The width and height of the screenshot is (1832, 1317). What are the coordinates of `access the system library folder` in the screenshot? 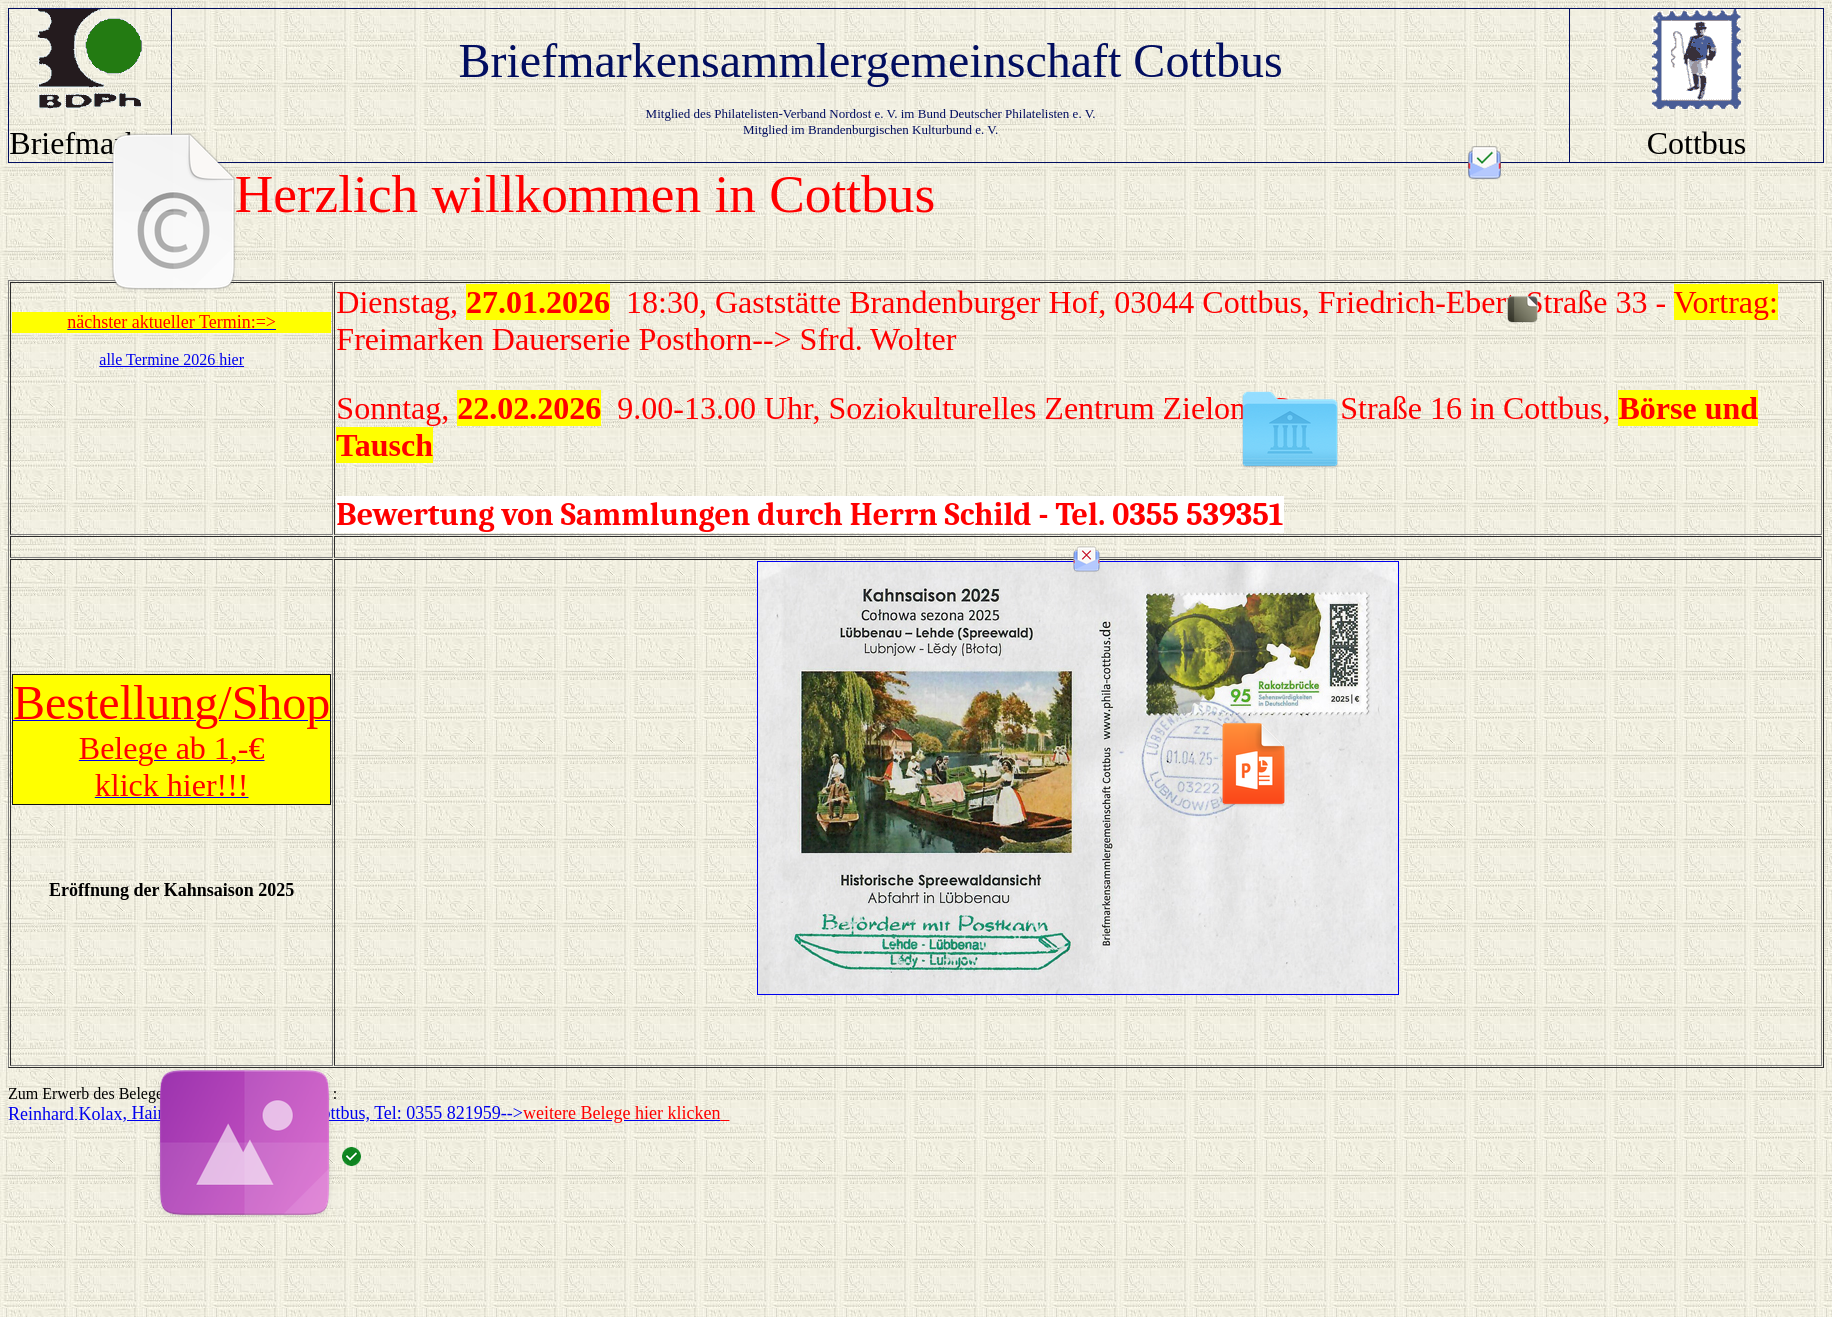 It's located at (1290, 429).